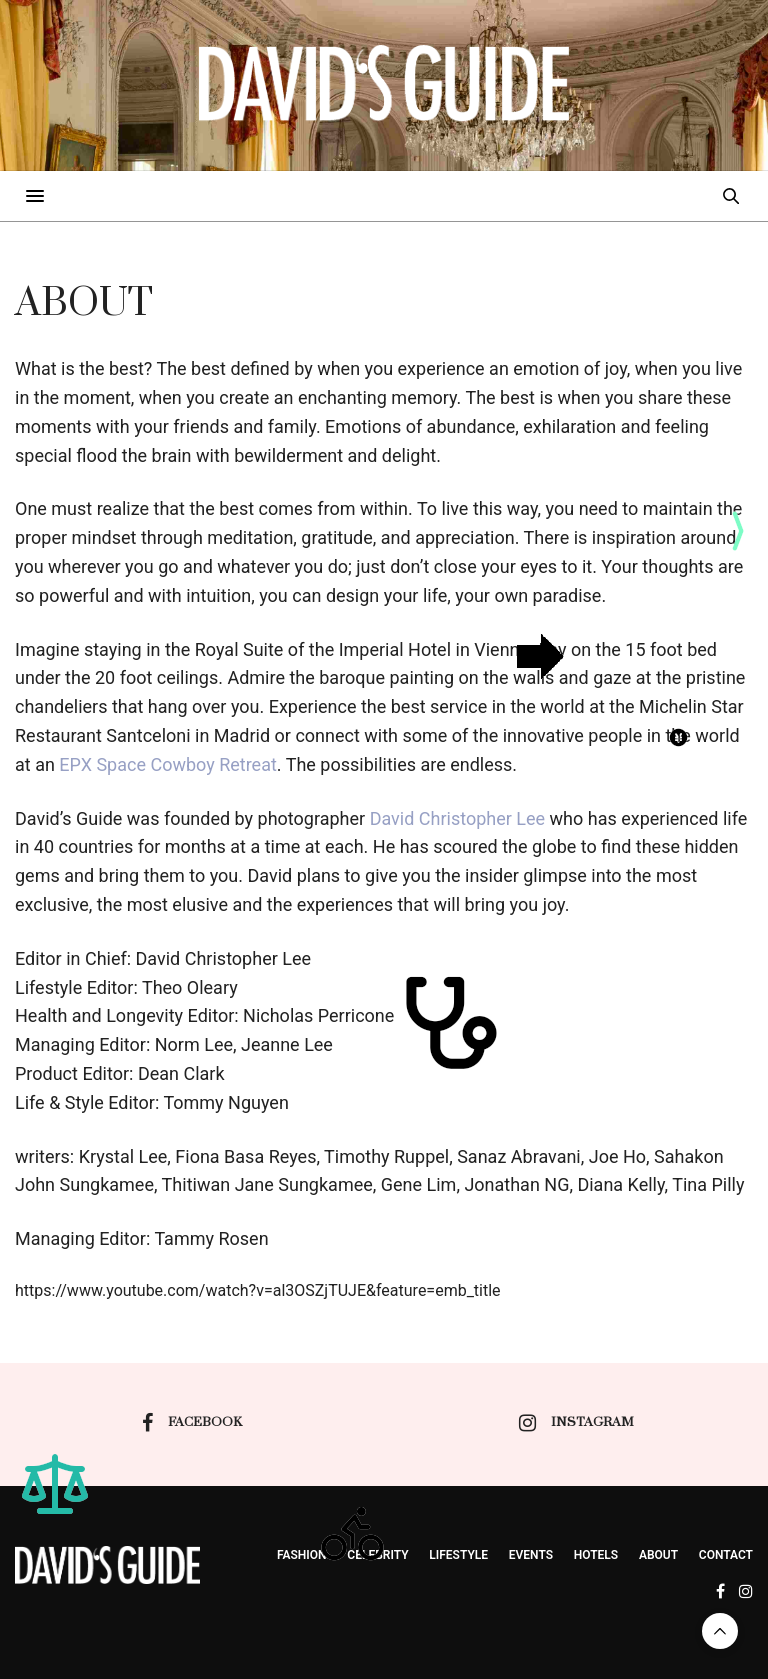  What do you see at coordinates (737, 531) in the screenshot?
I see `navigate to the next item or page` at bounding box center [737, 531].